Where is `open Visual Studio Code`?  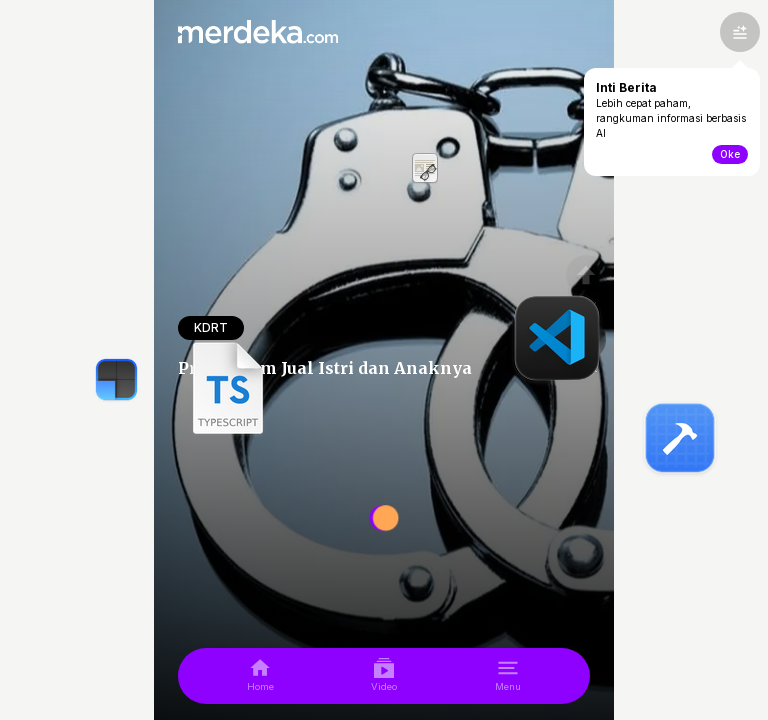
open Visual Studio Code is located at coordinates (557, 338).